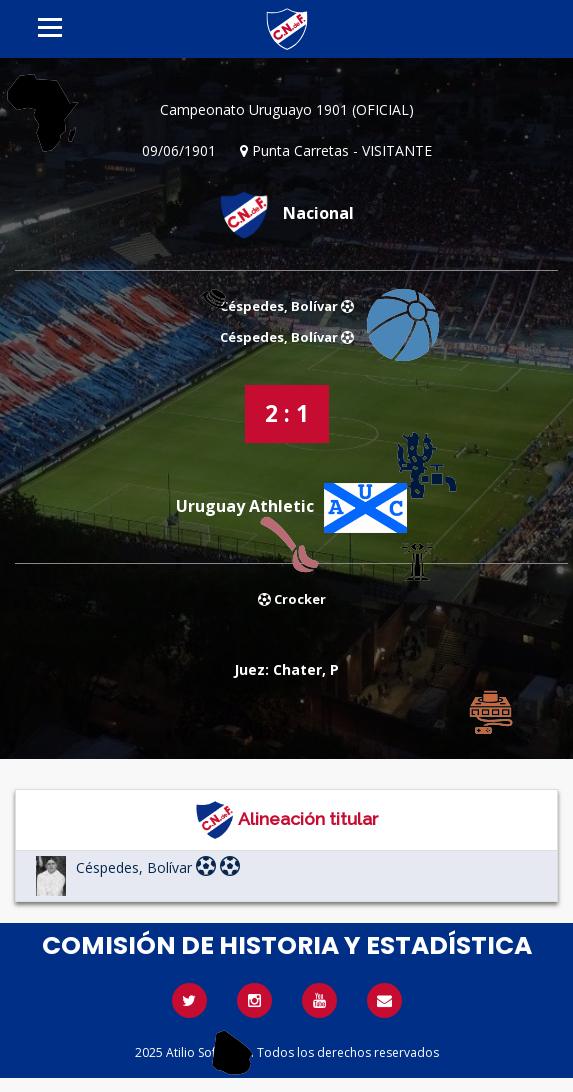 This screenshot has height=1092, width=573. Describe the element at coordinates (417, 561) in the screenshot. I see `indicates an enemy stronghold or boss location` at that location.